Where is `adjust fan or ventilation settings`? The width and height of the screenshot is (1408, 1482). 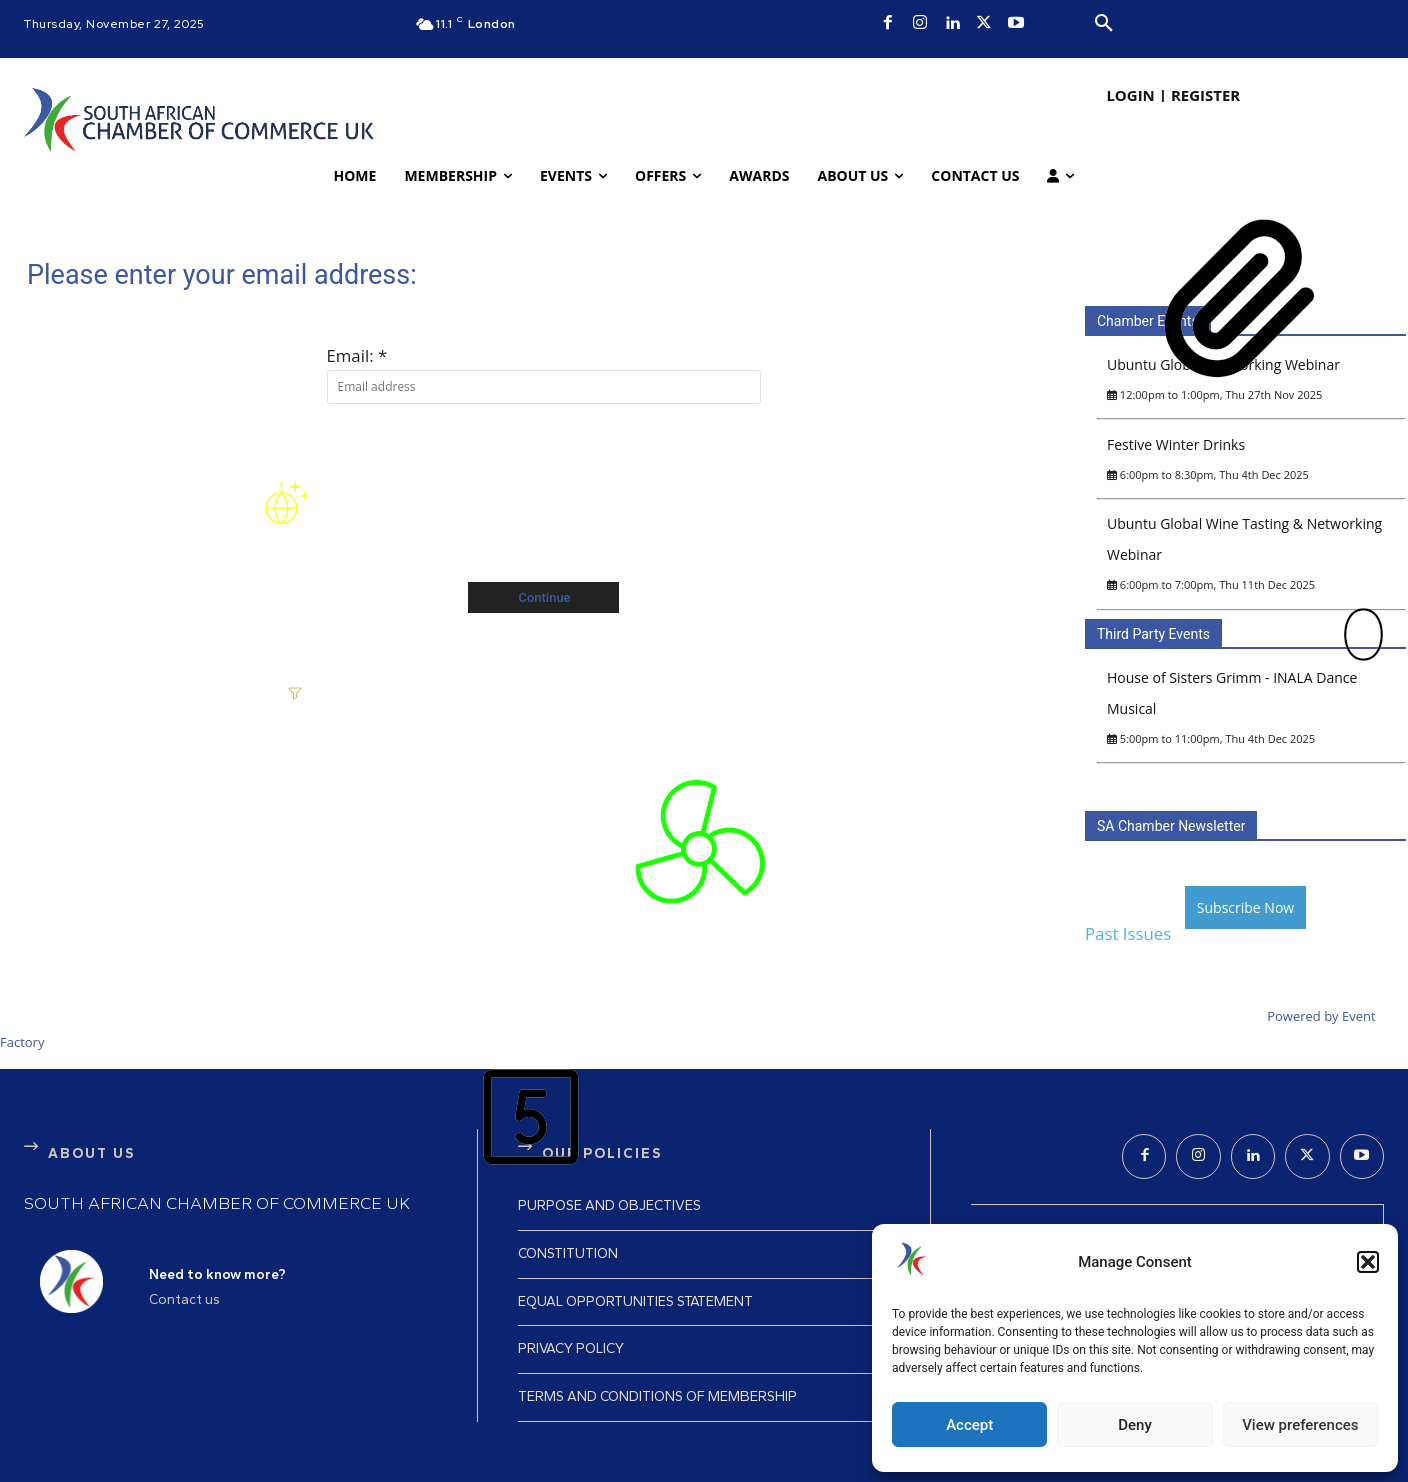 adjust fan or ventilation settings is located at coordinates (699, 849).